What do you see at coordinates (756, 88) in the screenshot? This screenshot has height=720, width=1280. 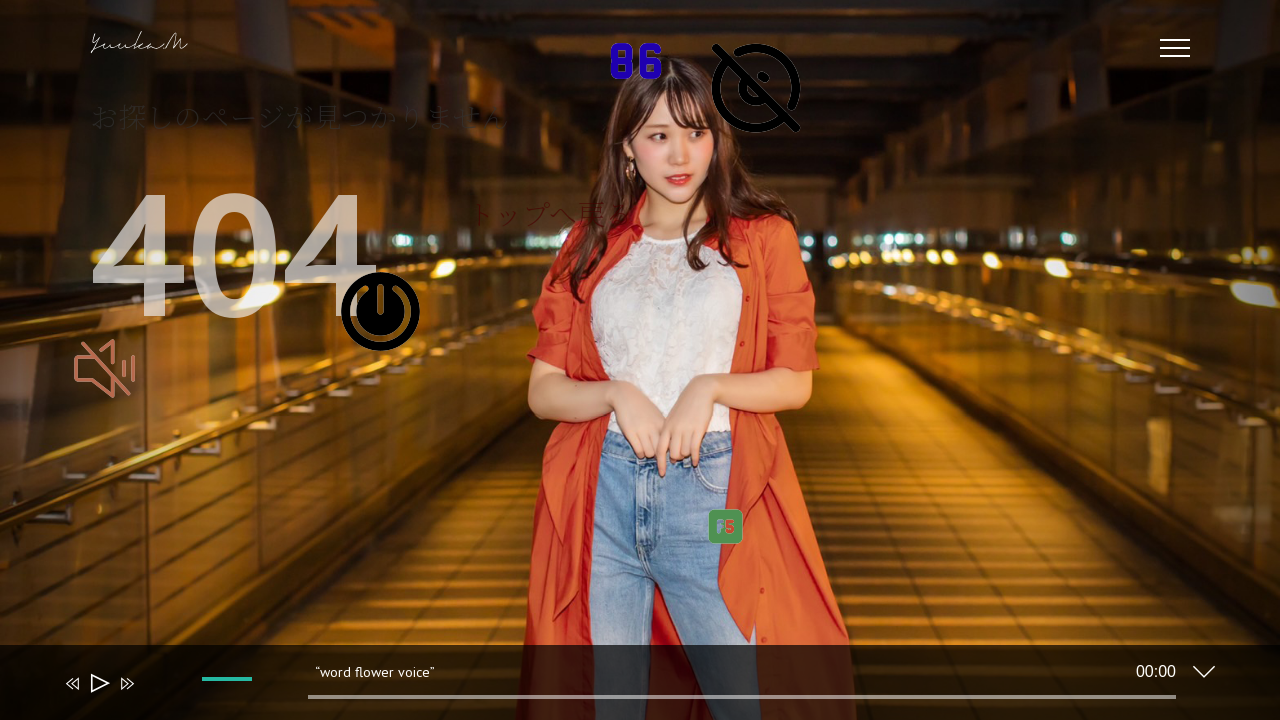 I see `indicates content is not copyrighted` at bounding box center [756, 88].